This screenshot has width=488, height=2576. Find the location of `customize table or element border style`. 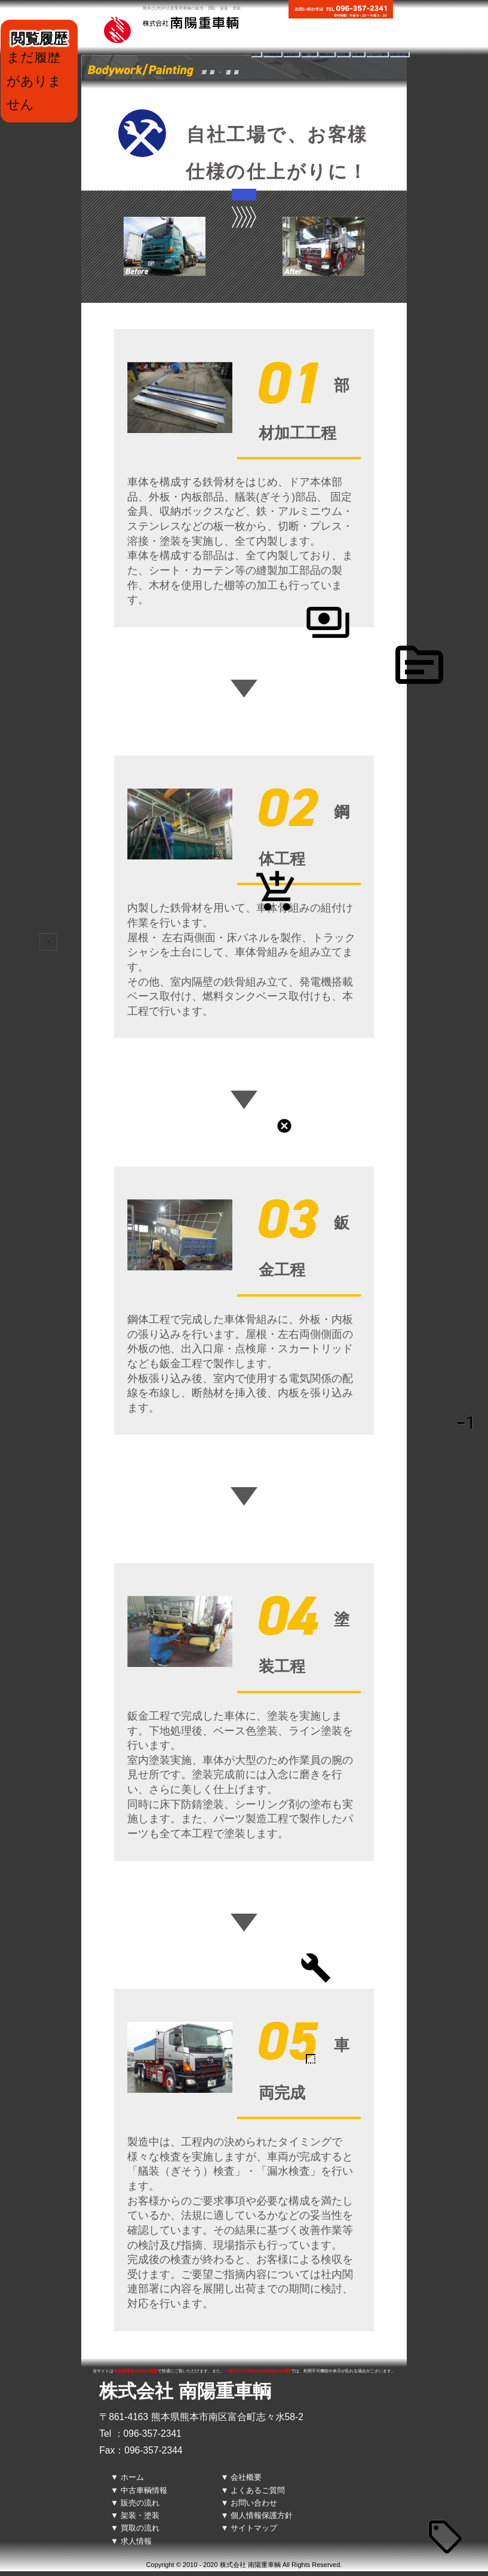

customize table or element border style is located at coordinates (311, 2059).